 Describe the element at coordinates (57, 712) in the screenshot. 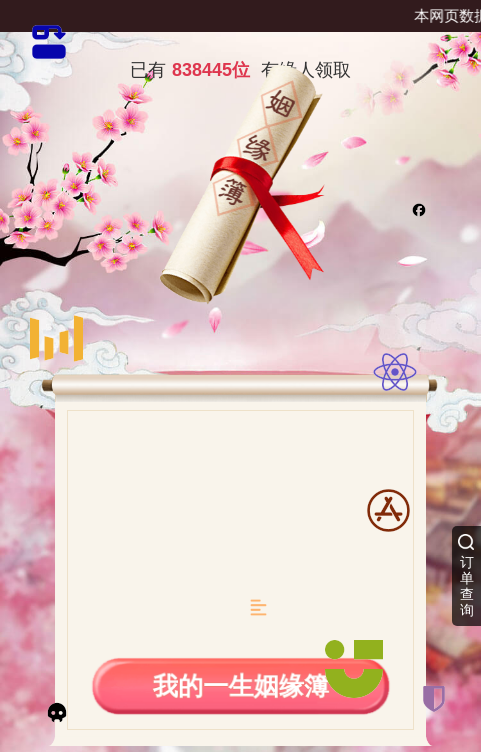

I see `indicates danger or hazardous content` at that location.